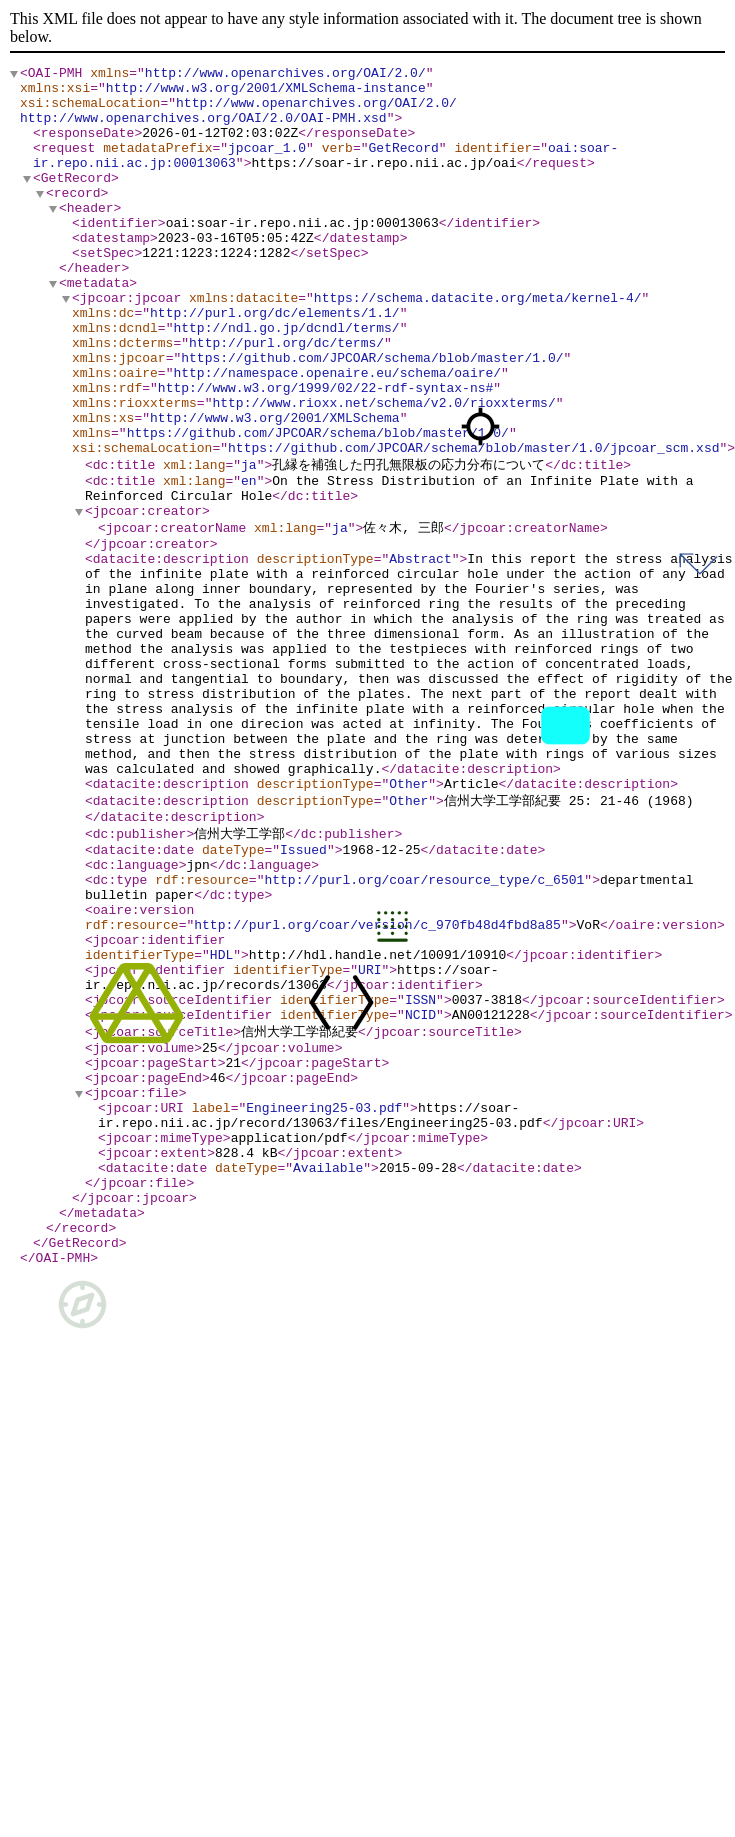  I want to click on view or edit source code, so click(341, 1002).